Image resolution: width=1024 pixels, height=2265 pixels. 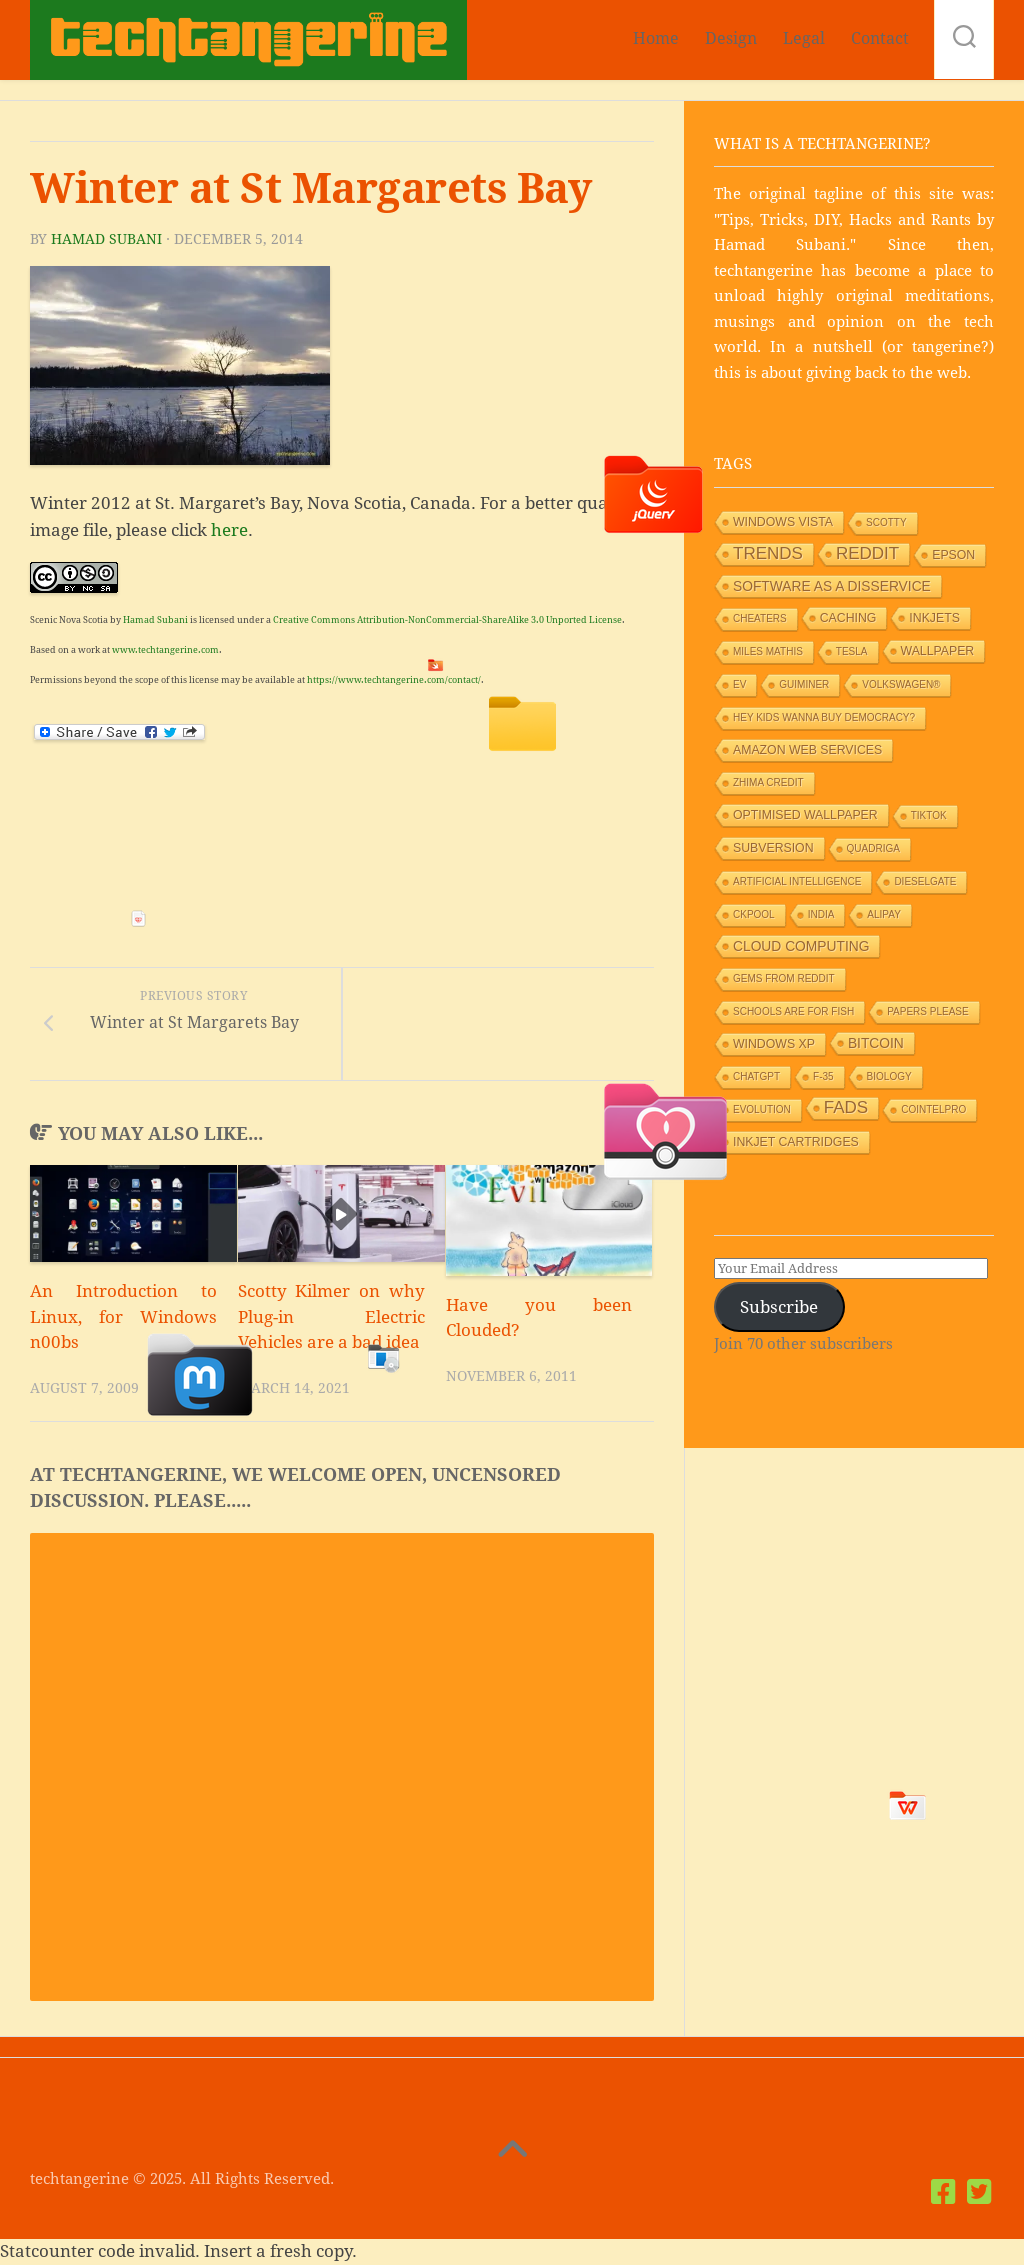 What do you see at coordinates (522, 724) in the screenshot?
I see `open a folder to view its contents` at bounding box center [522, 724].